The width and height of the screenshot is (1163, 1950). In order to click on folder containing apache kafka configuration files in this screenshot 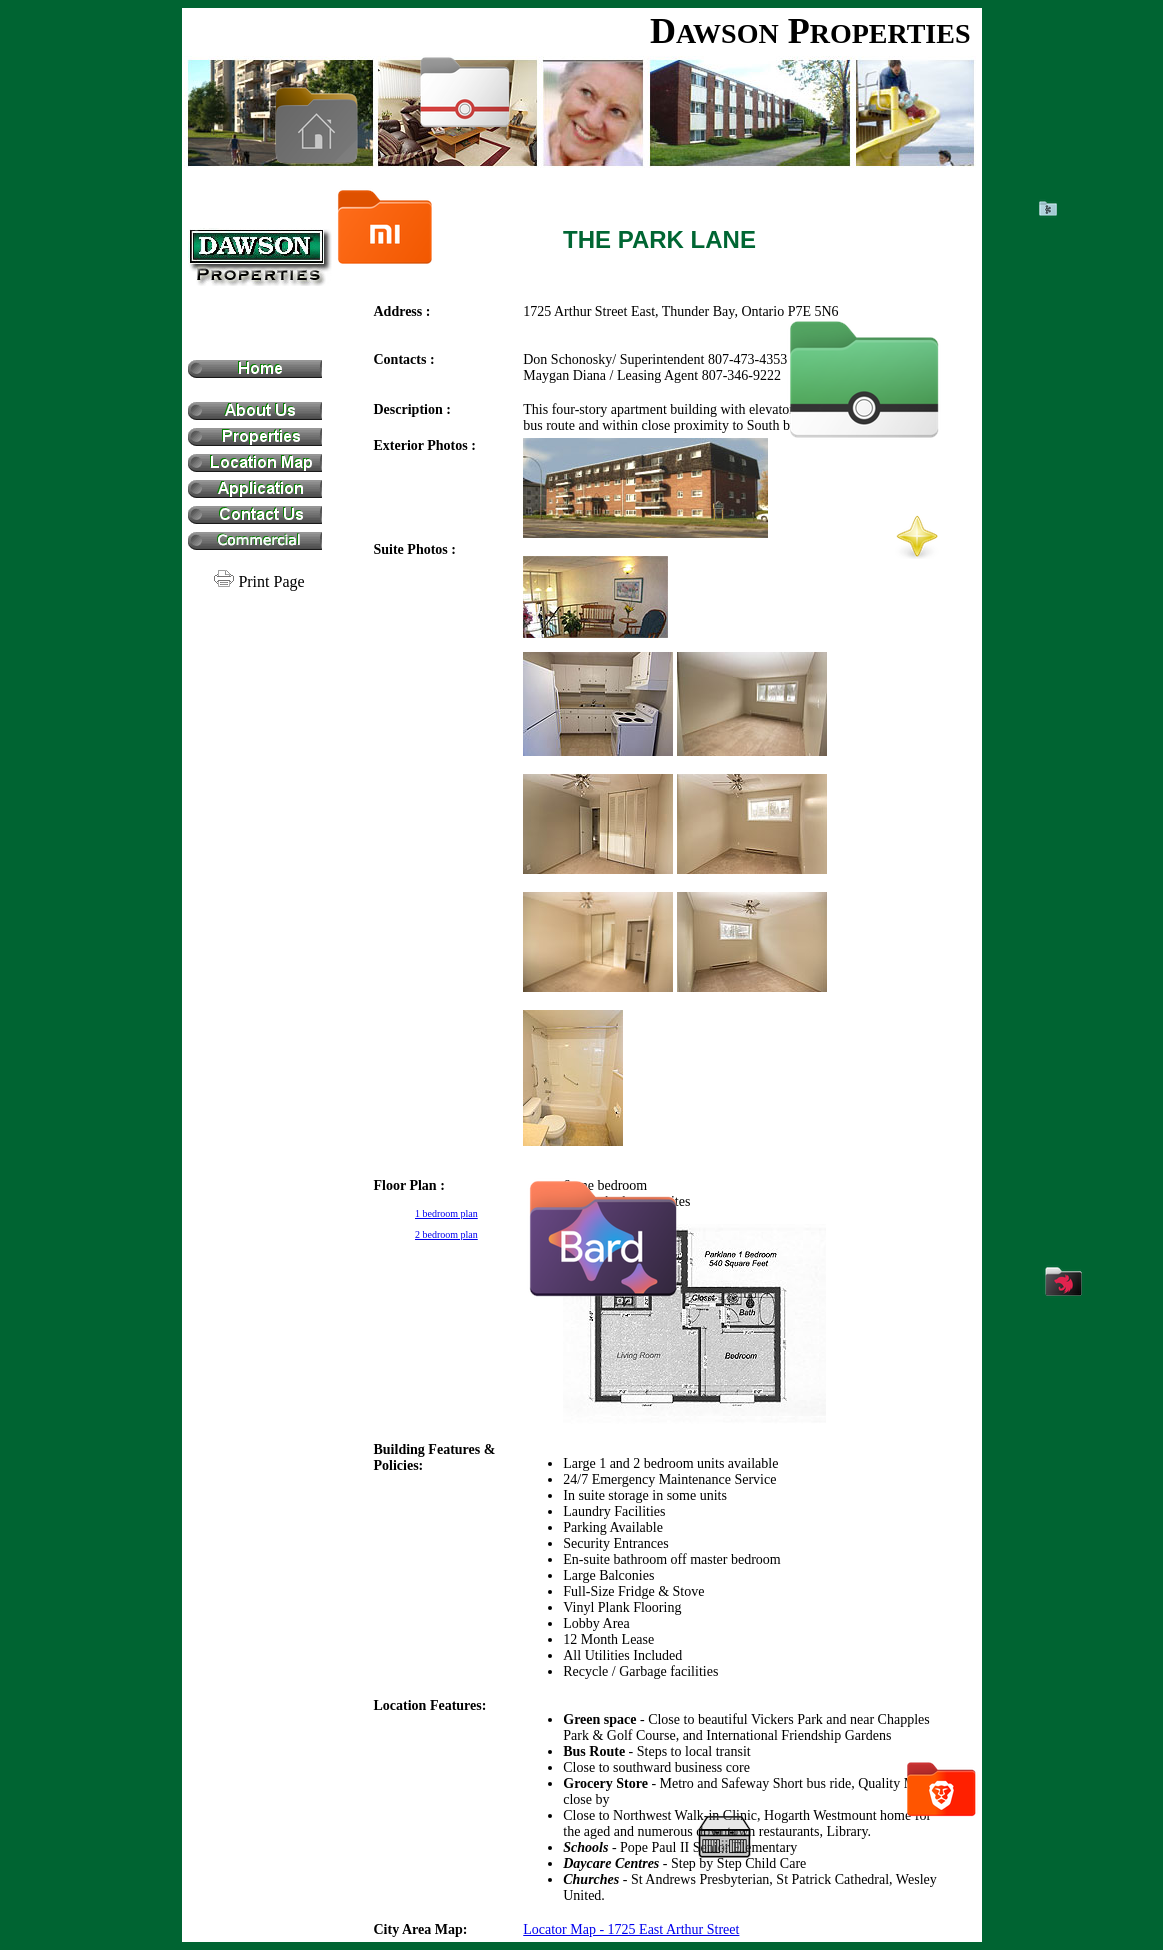, I will do `click(1048, 209)`.